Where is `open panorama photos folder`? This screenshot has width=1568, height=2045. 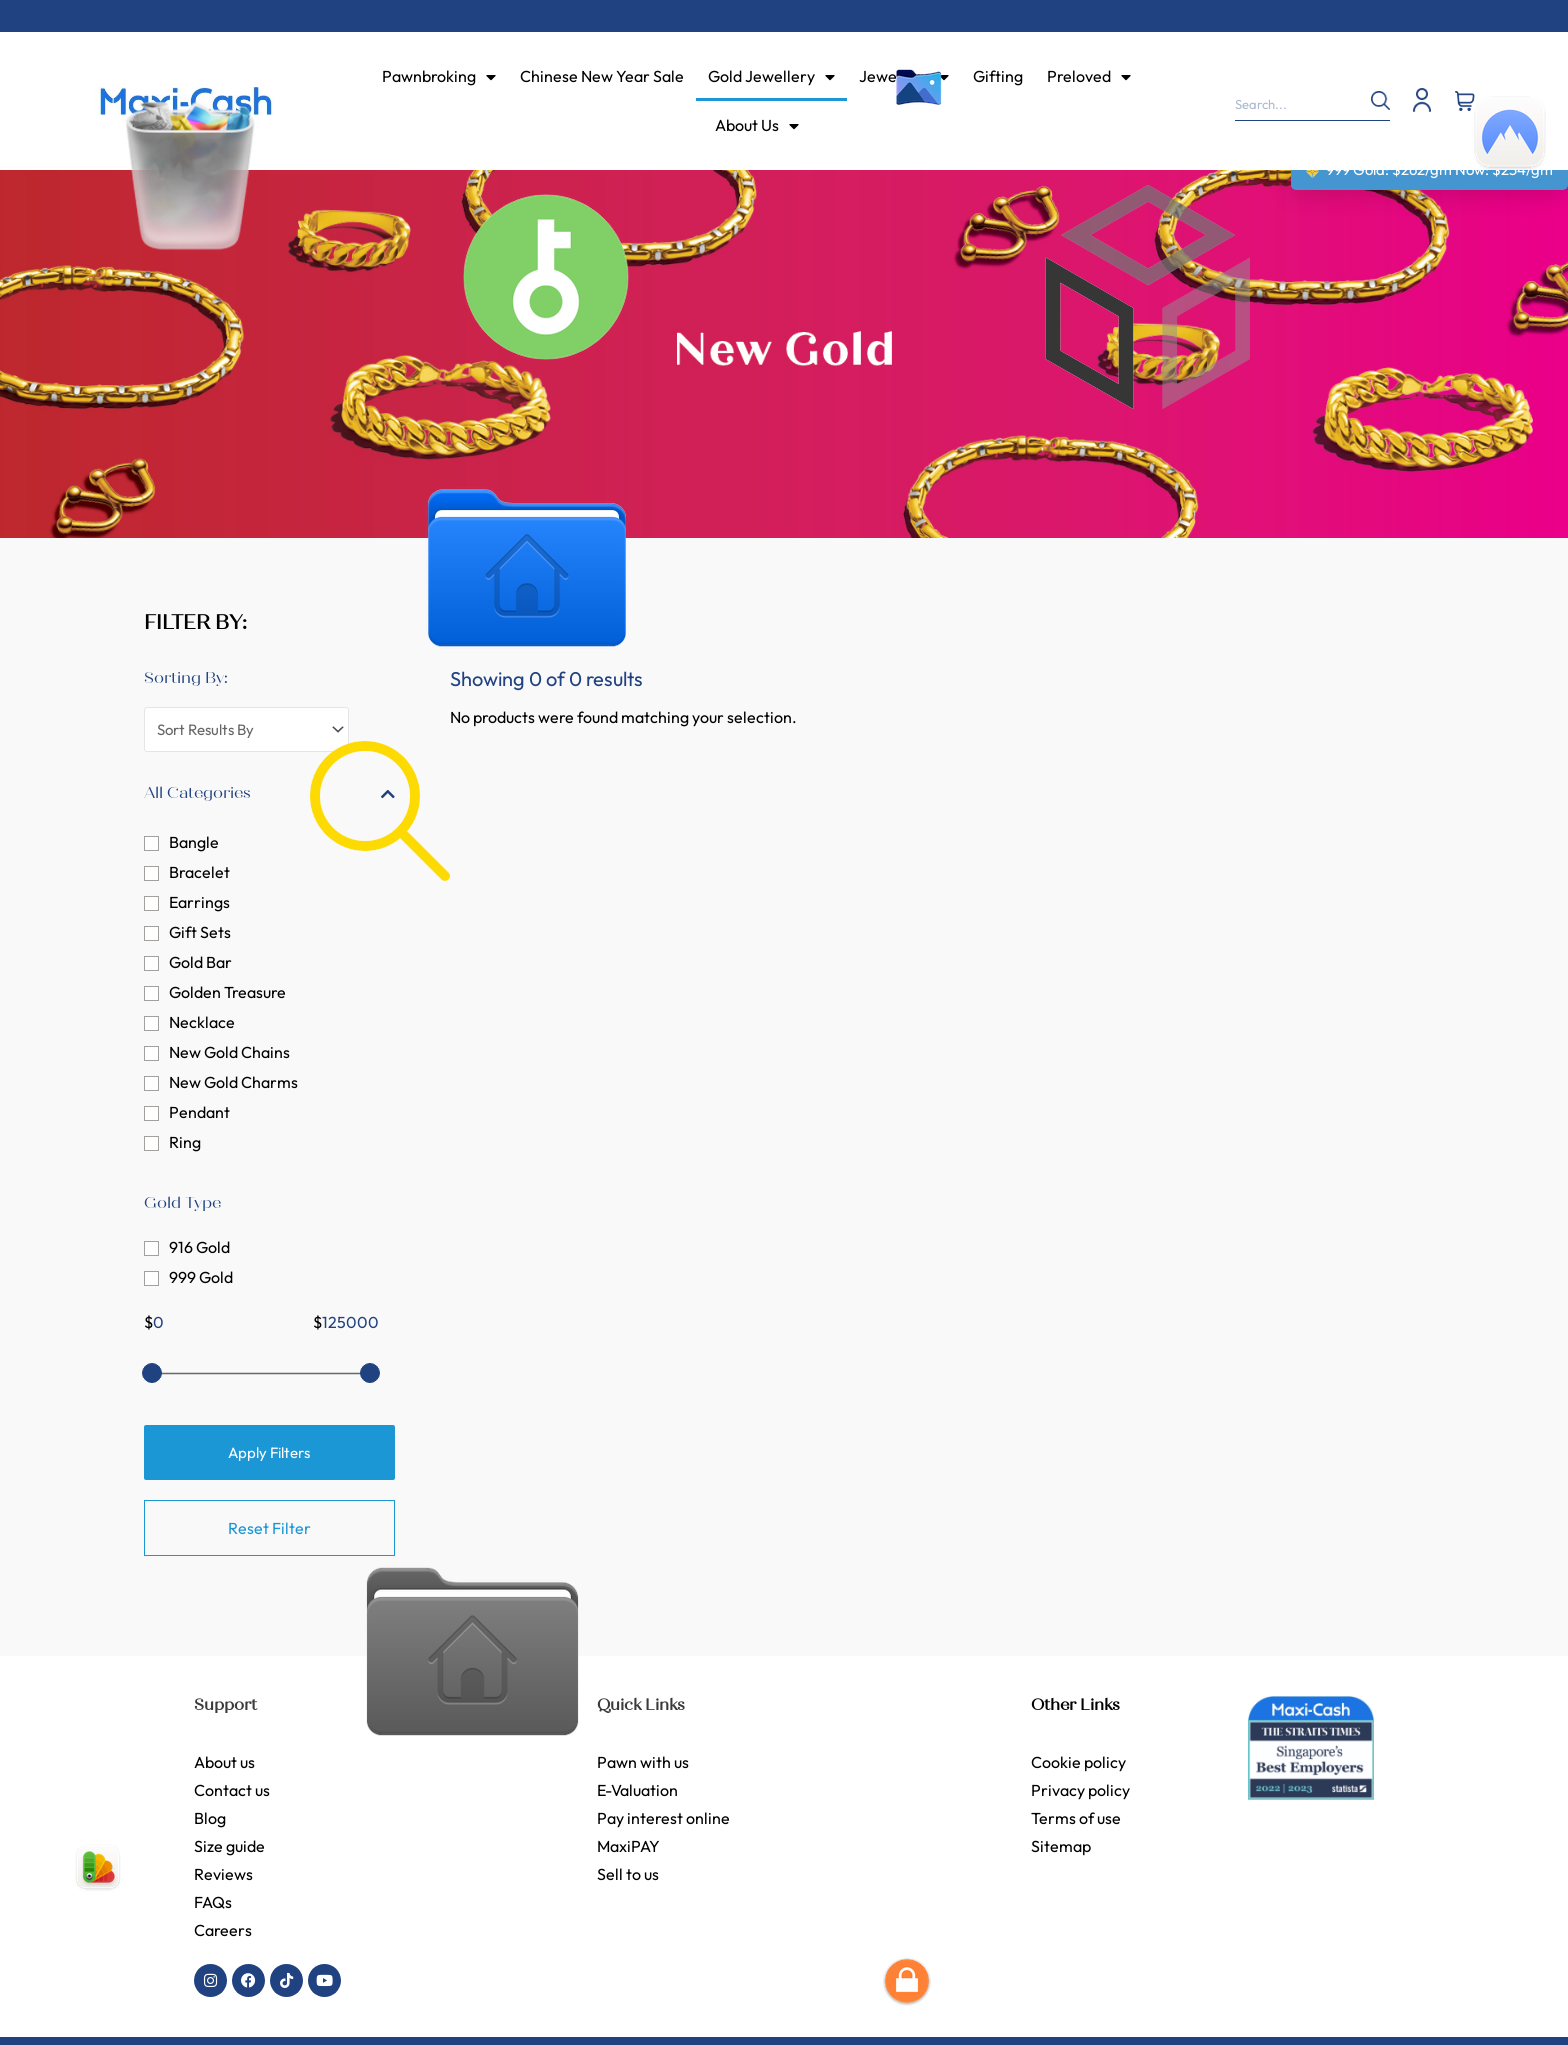
open panorama photos folder is located at coordinates (918, 88).